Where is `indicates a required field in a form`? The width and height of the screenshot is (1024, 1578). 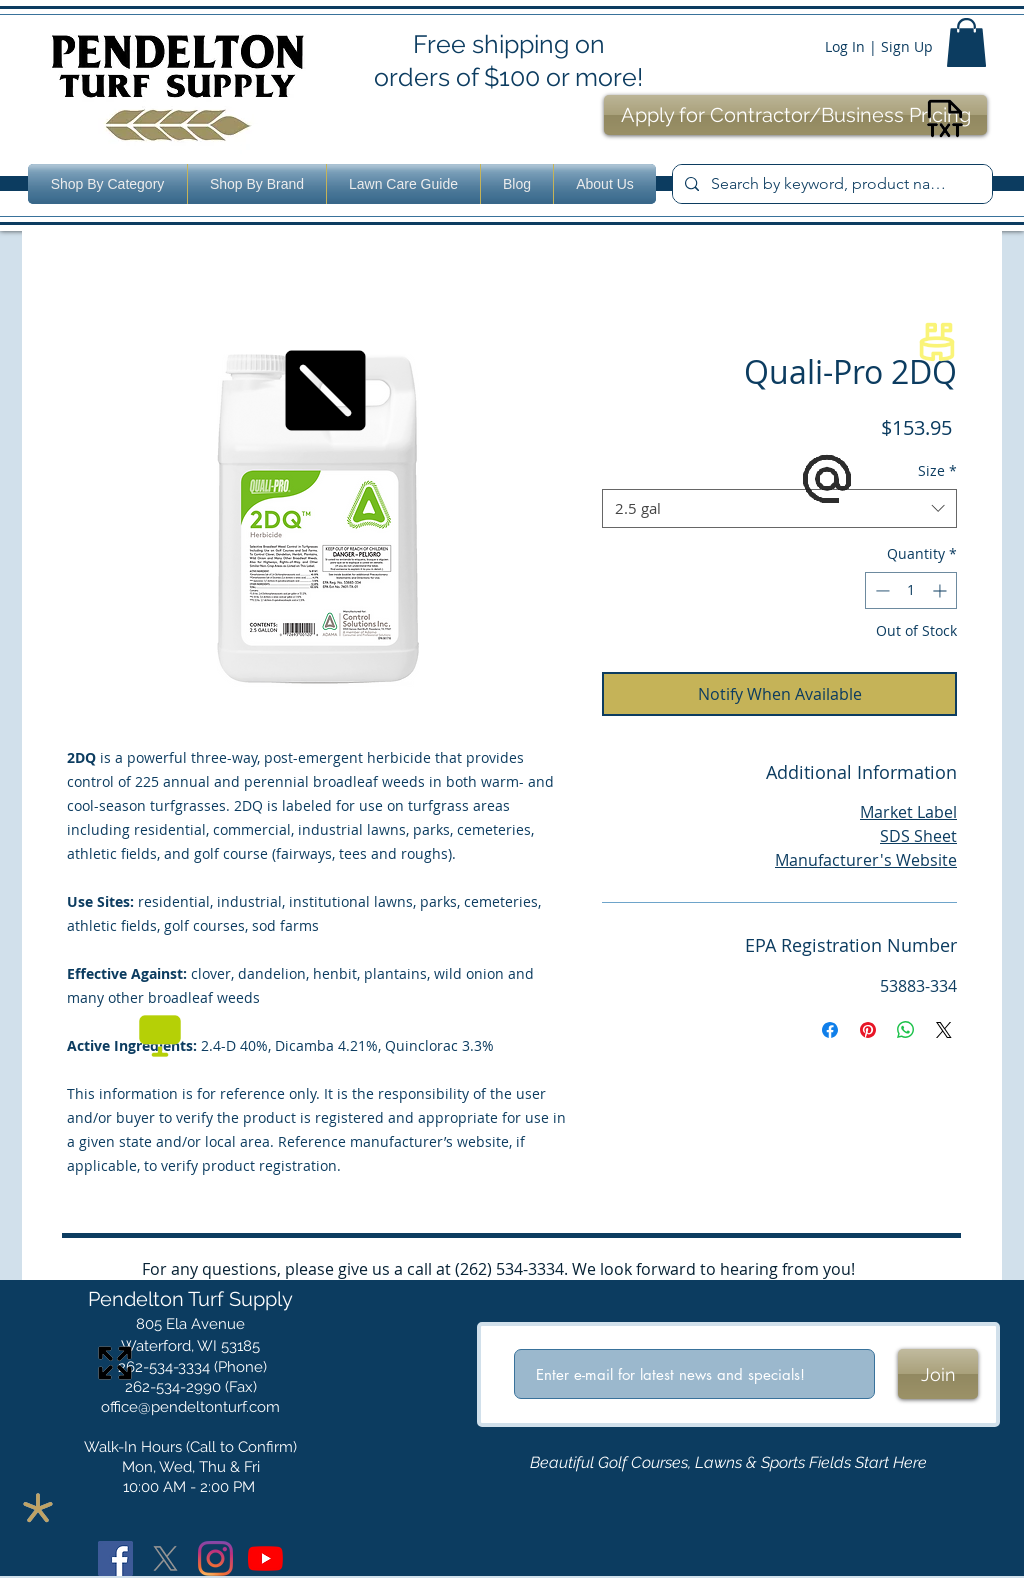 indicates a required field in a form is located at coordinates (38, 1509).